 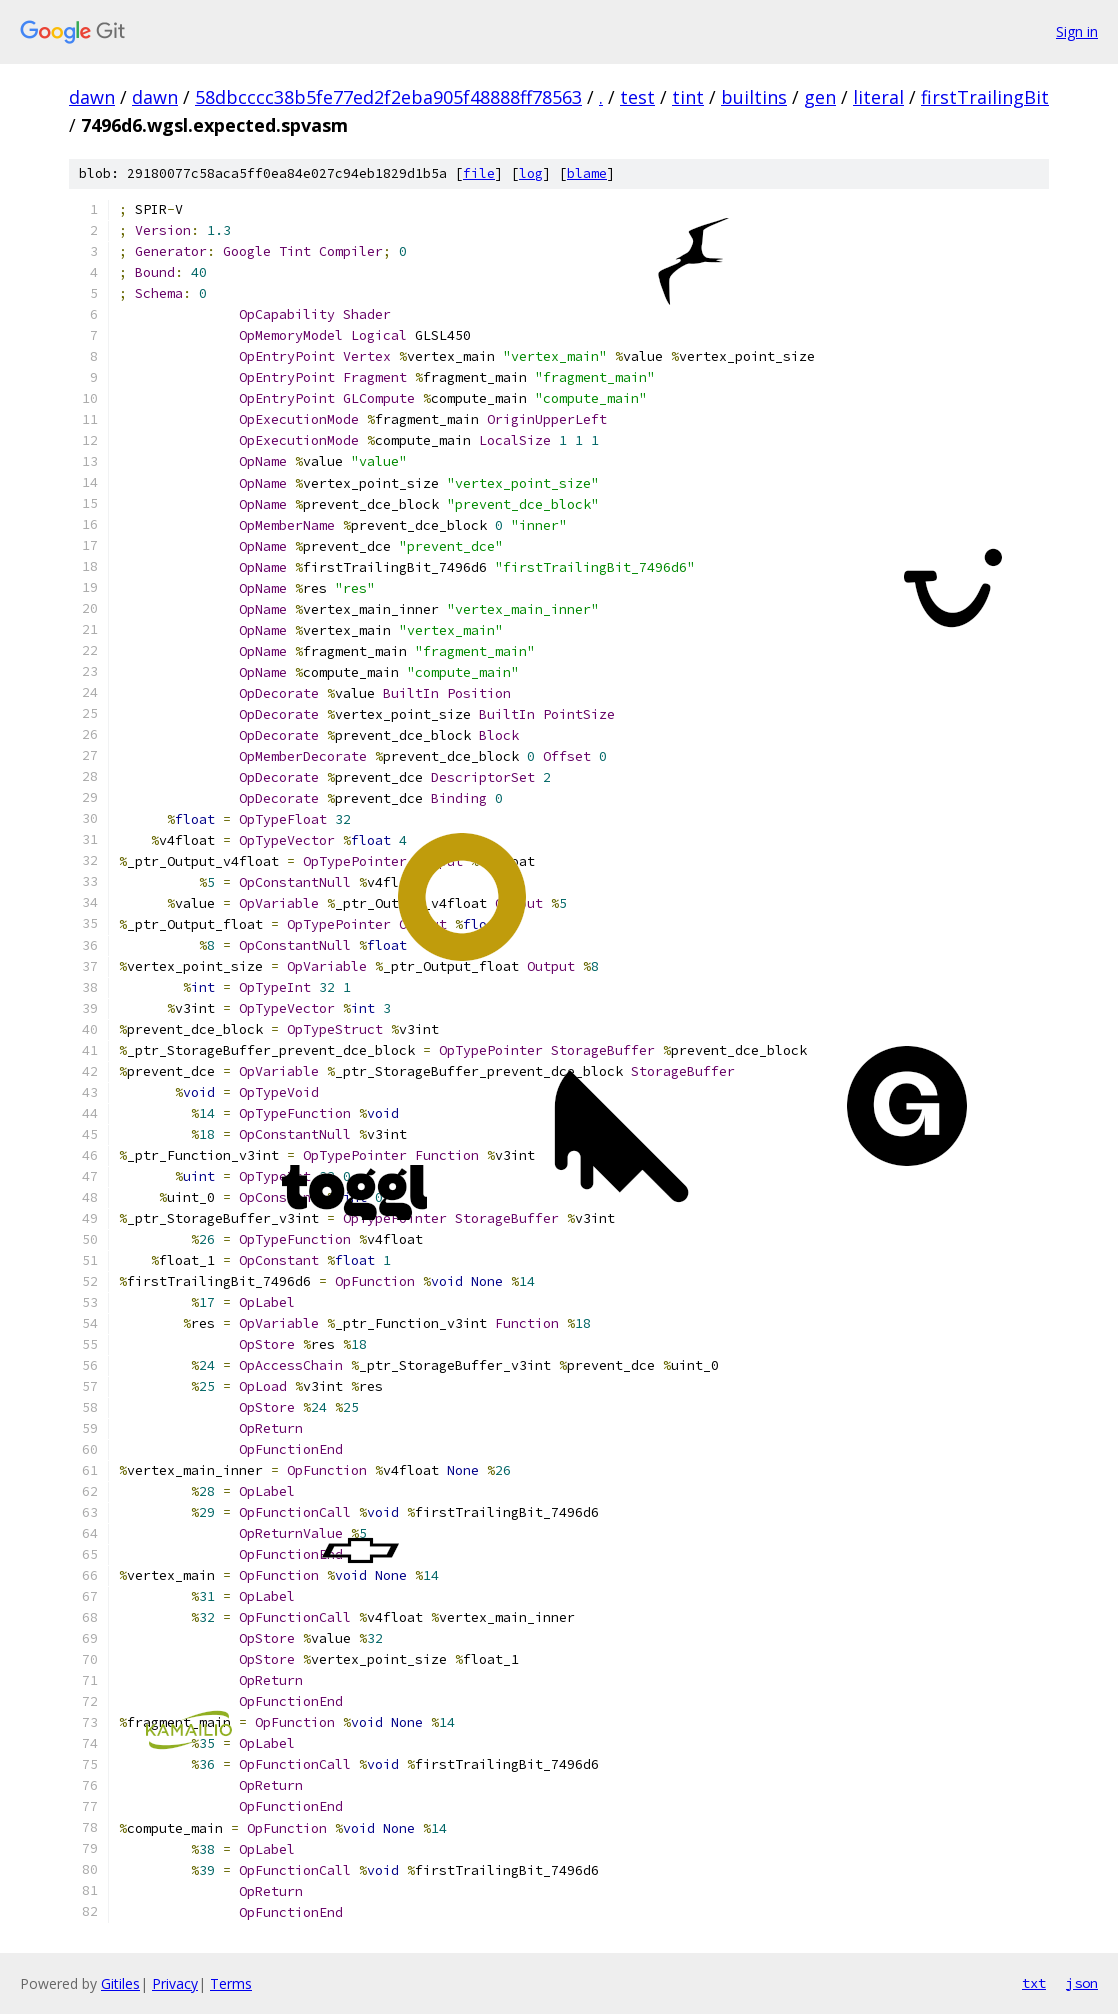 What do you see at coordinates (189, 1730) in the screenshot?
I see `kamailio SIP server logo` at bounding box center [189, 1730].